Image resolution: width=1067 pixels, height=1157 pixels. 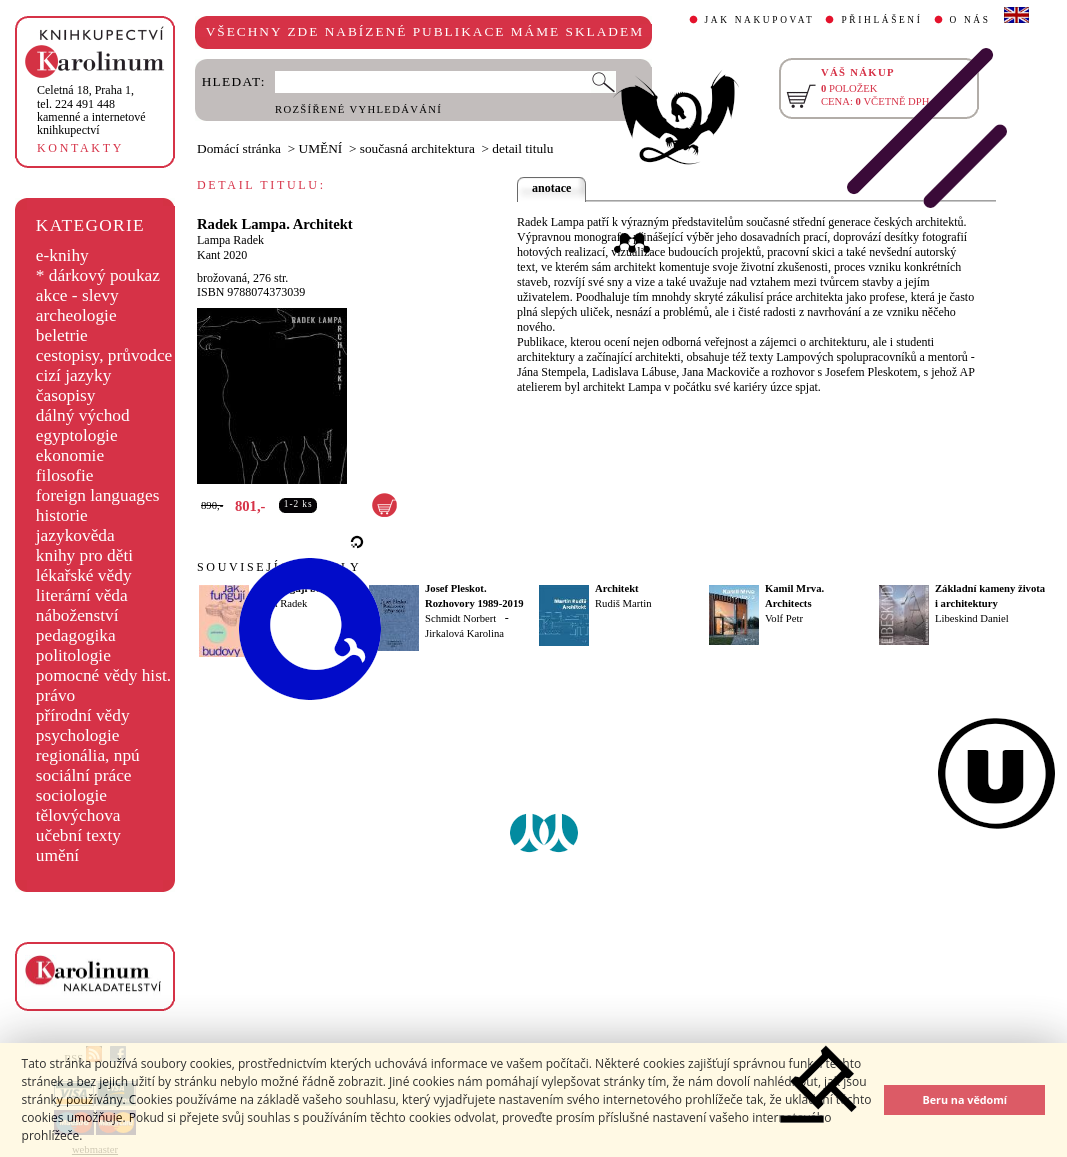 I want to click on magasins u brand logo, so click(x=996, y=773).